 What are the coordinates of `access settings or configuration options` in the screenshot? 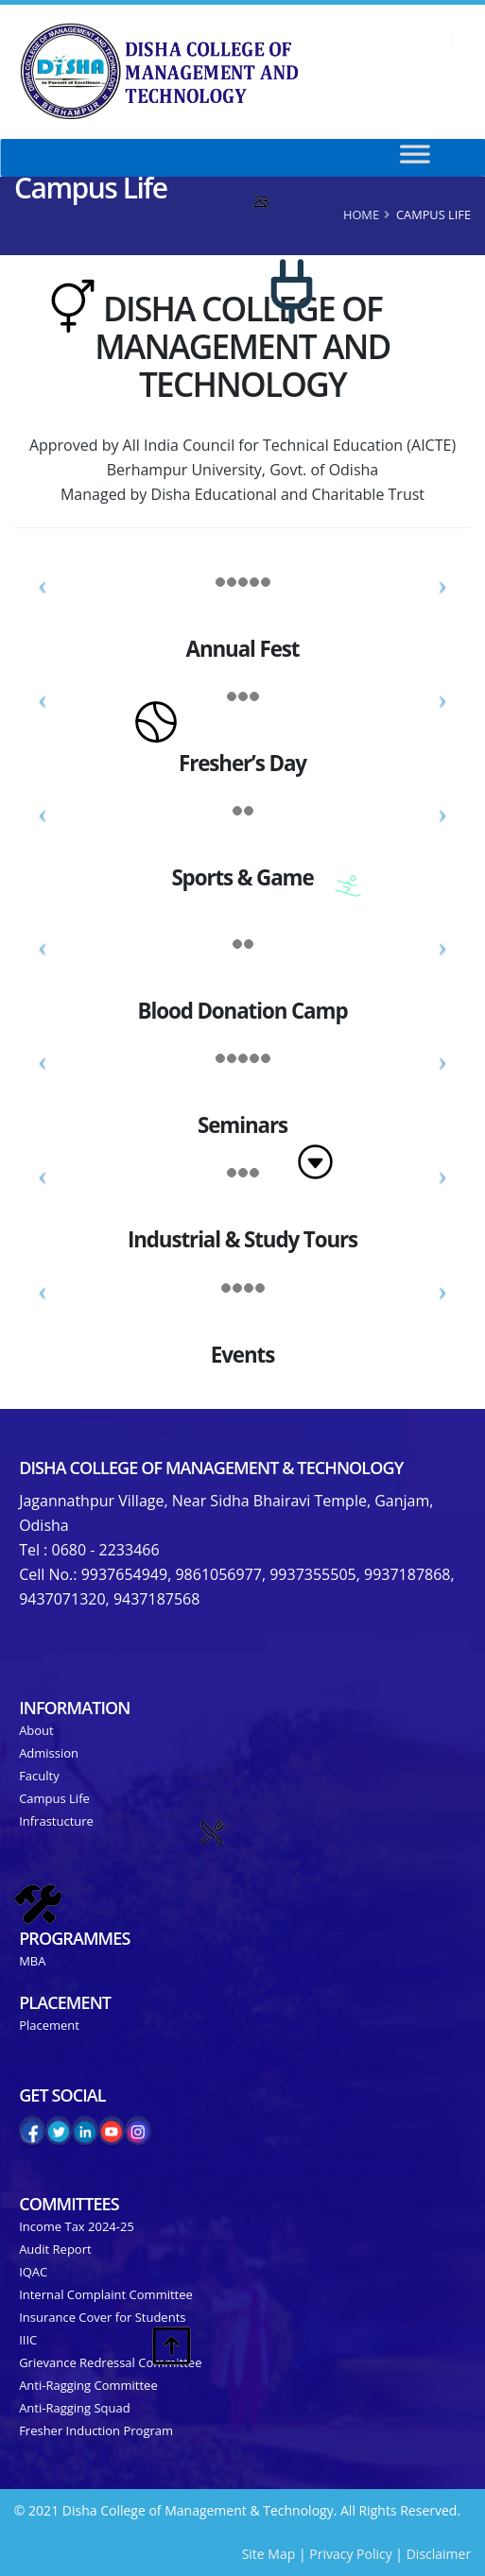 It's located at (38, 1904).